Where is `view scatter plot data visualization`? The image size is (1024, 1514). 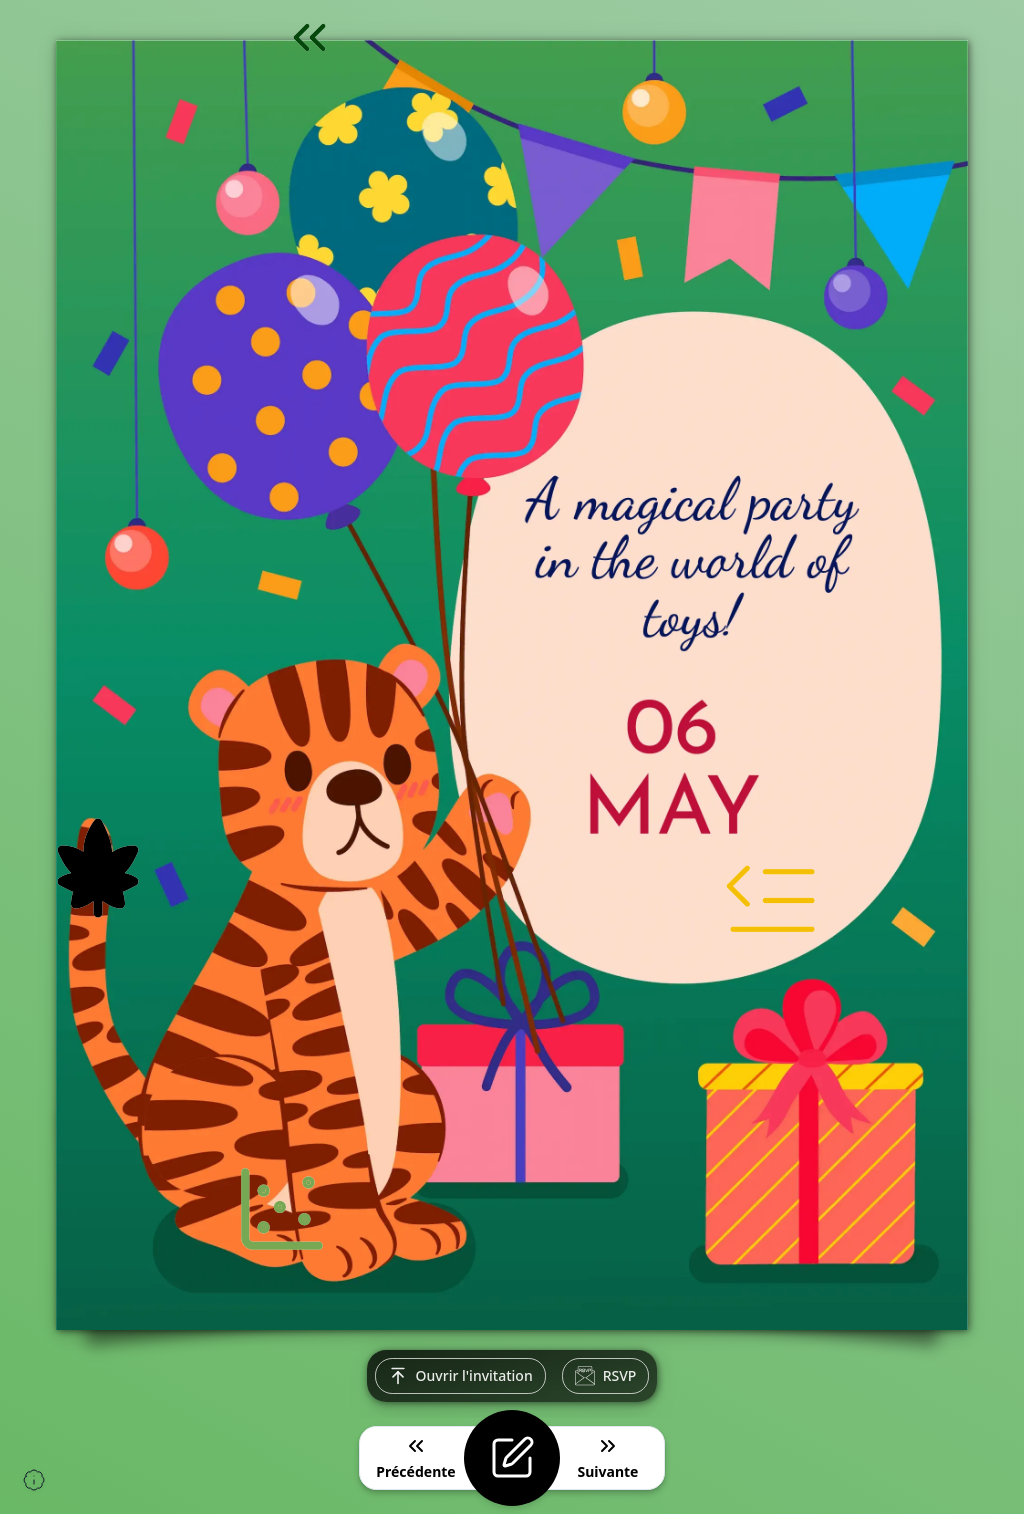
view scatter plot data visualization is located at coordinates (282, 1209).